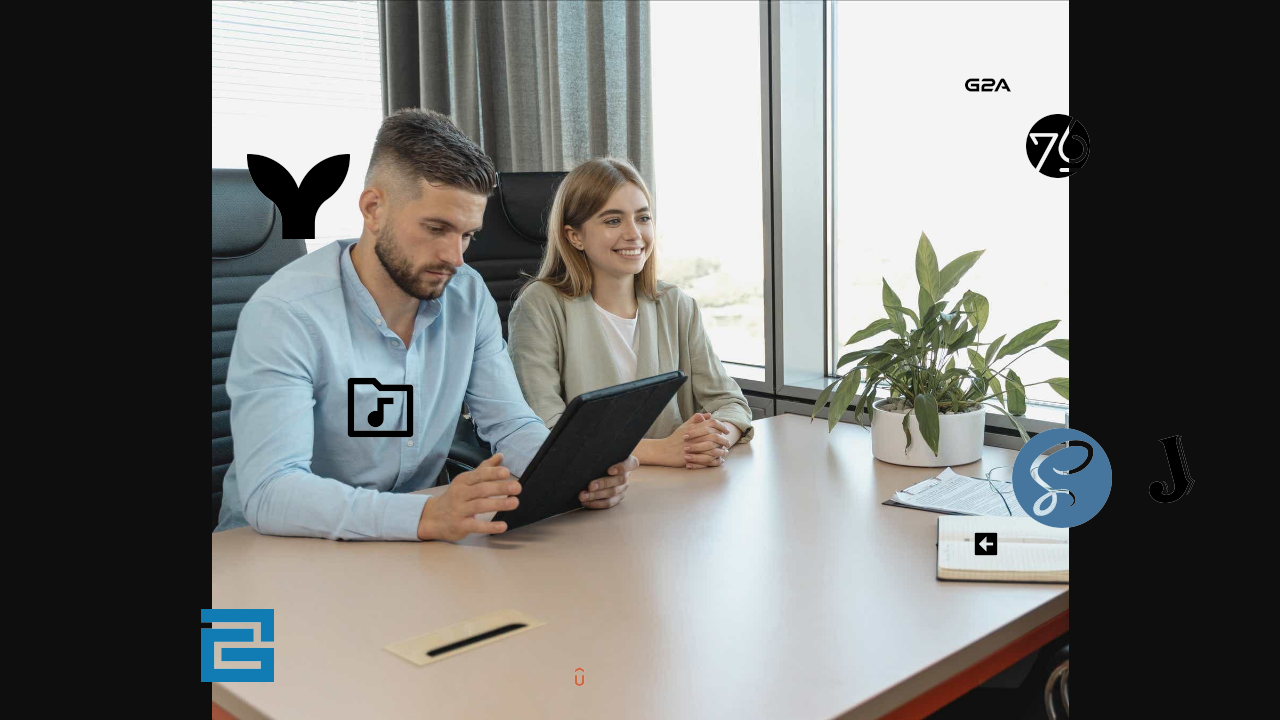 The height and width of the screenshot is (720, 1280). Describe the element at coordinates (1172, 469) in the screenshot. I see `jameson irish whiskey brand logo` at that location.